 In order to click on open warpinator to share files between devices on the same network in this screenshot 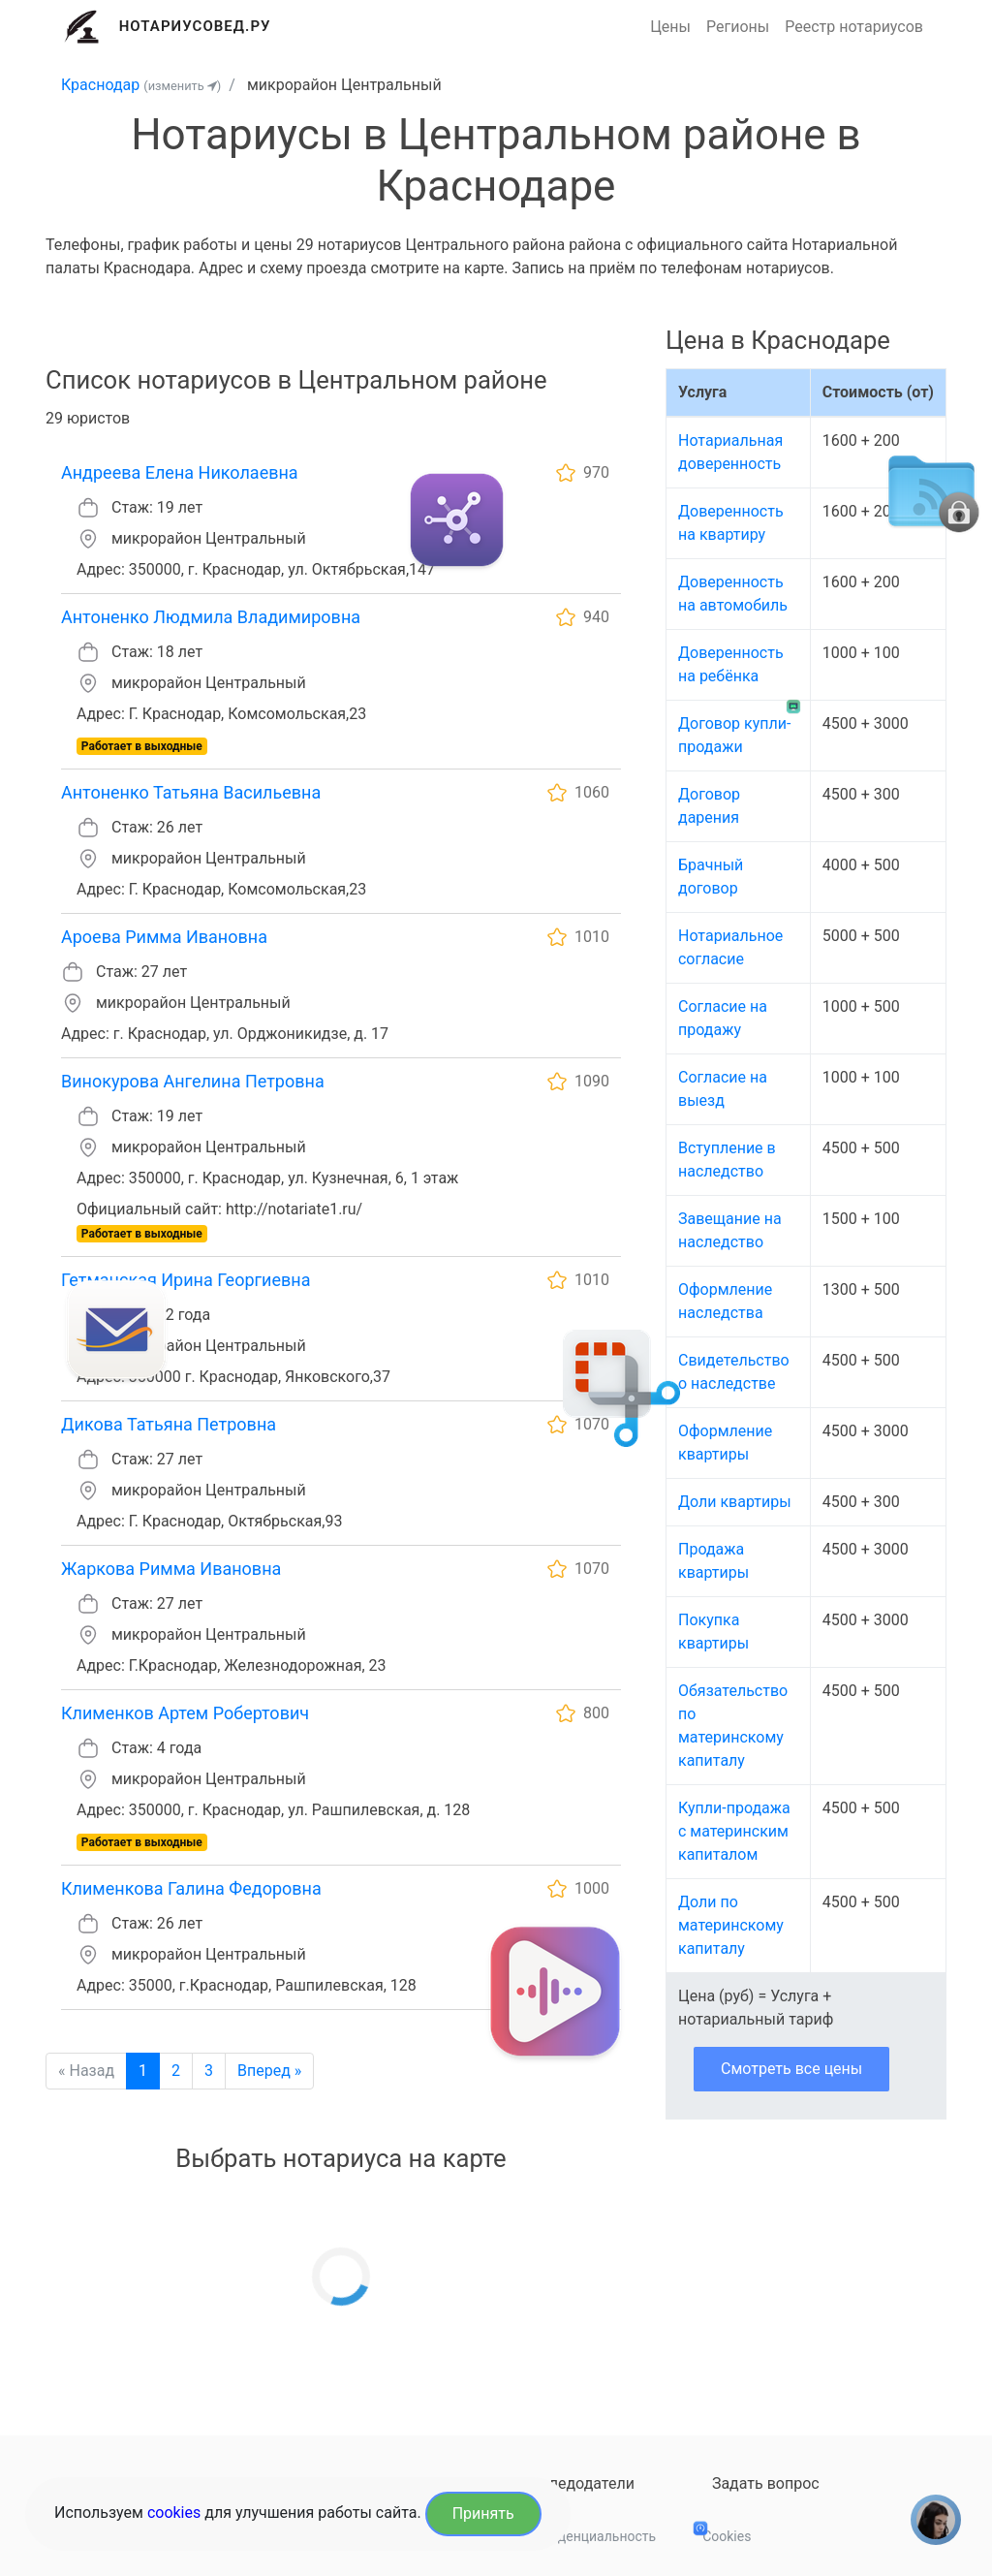, I will do `click(456, 519)`.